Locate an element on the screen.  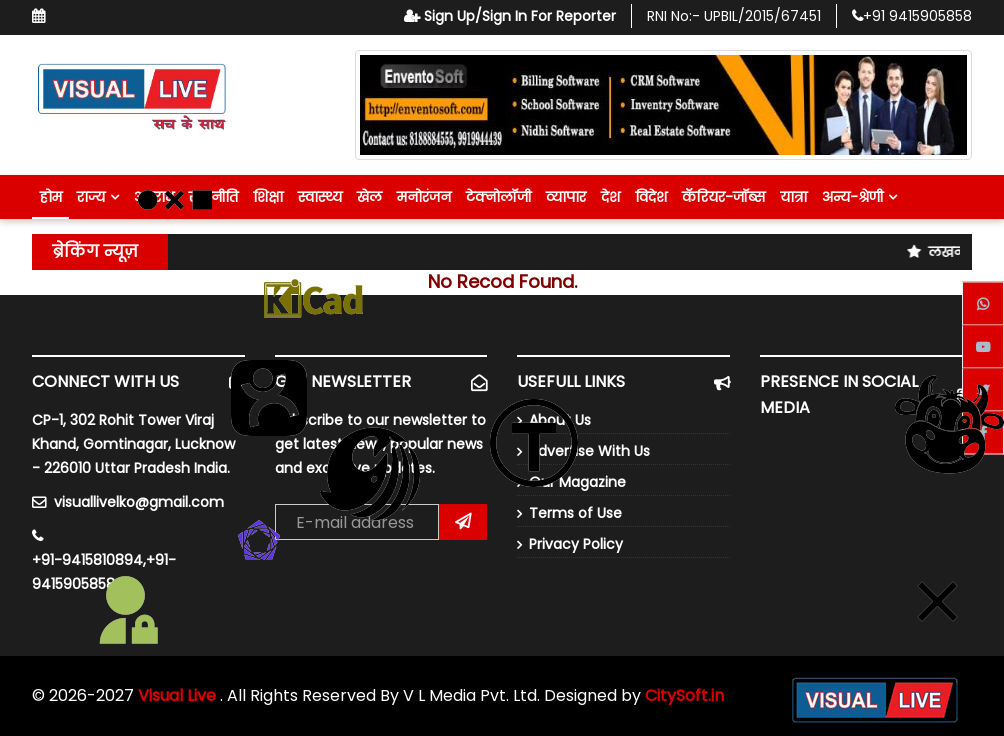
visit the noun project website is located at coordinates (175, 200).